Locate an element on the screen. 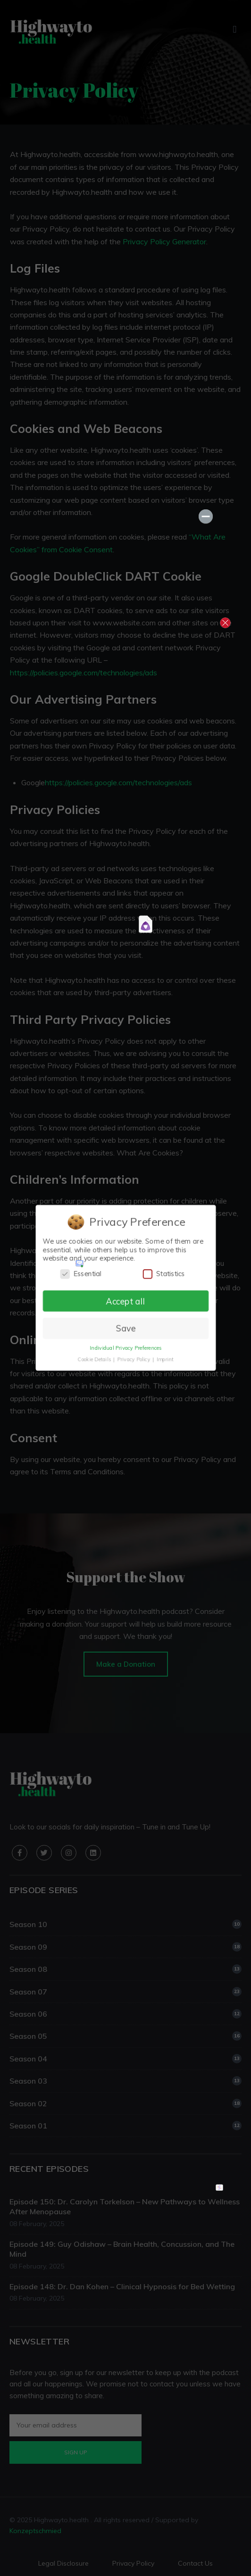  indicates file excluded from dropbox selective sync is located at coordinates (206, 516).